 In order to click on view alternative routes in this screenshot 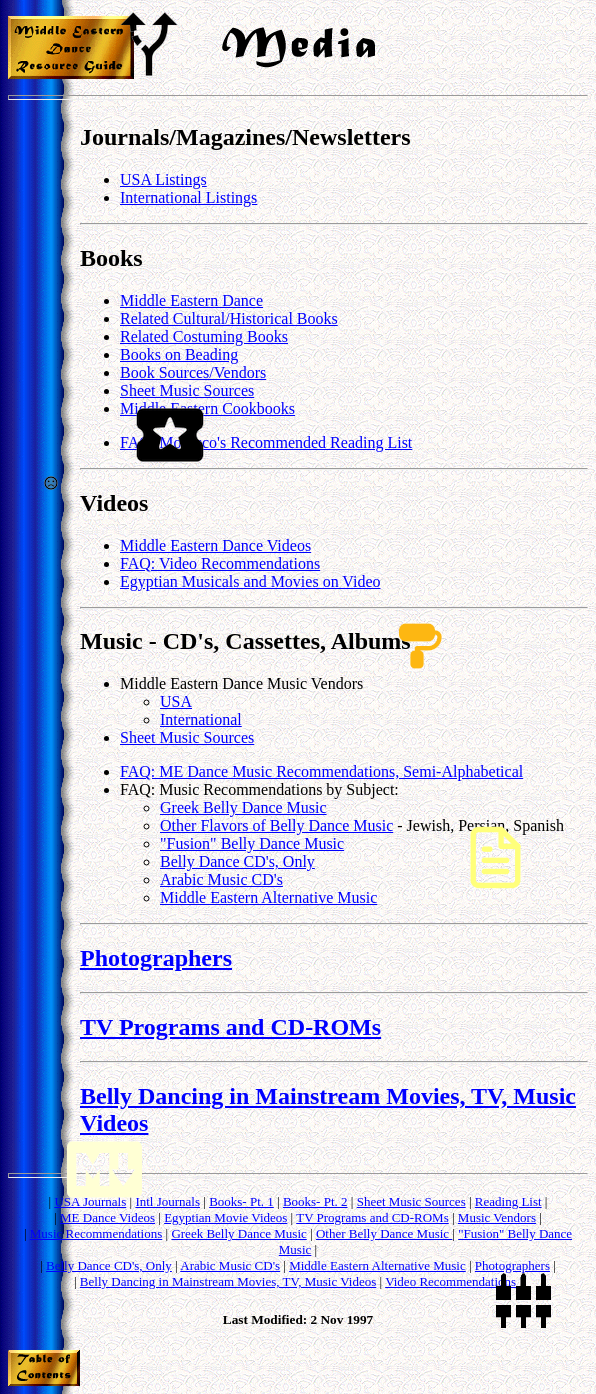, I will do `click(149, 44)`.